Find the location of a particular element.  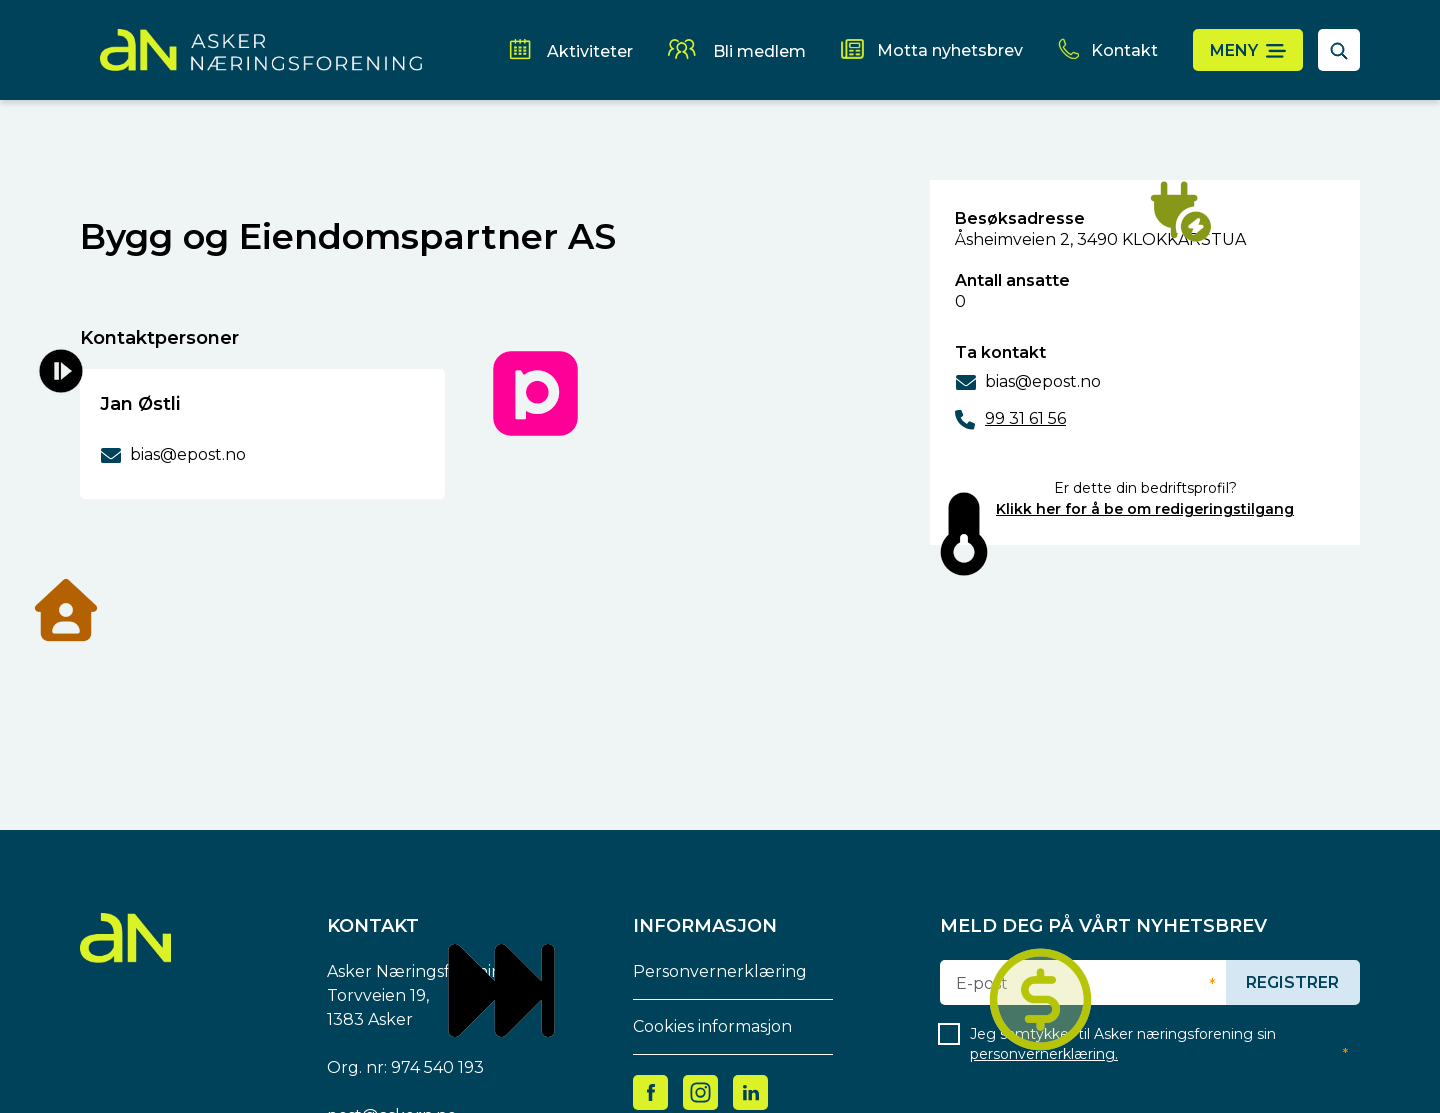

skip to next track is located at coordinates (501, 990).